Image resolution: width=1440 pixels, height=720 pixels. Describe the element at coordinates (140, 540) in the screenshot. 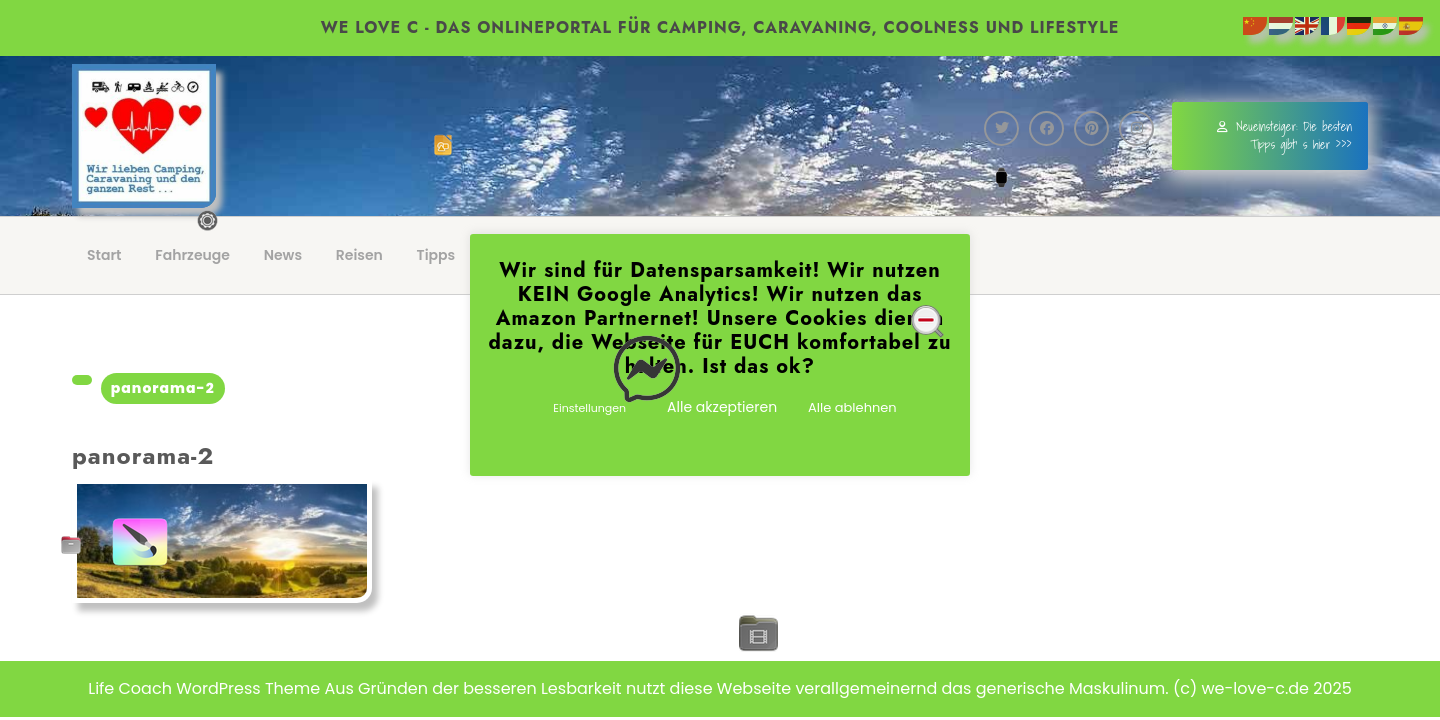

I see `open a Krita project file` at that location.